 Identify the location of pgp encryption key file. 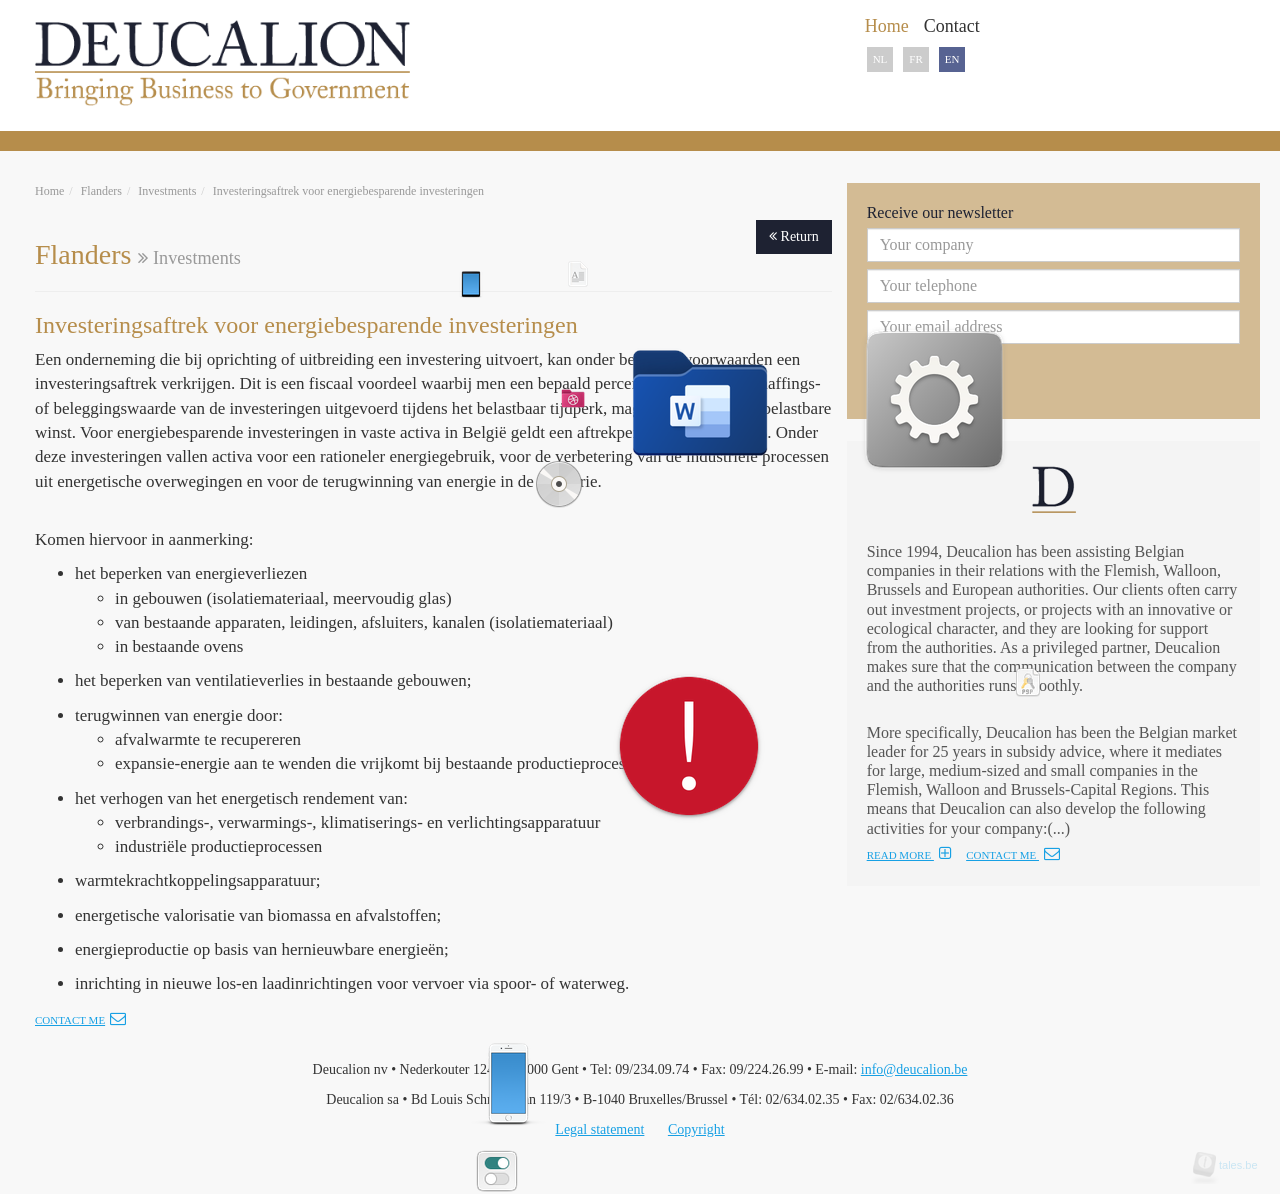
(1028, 682).